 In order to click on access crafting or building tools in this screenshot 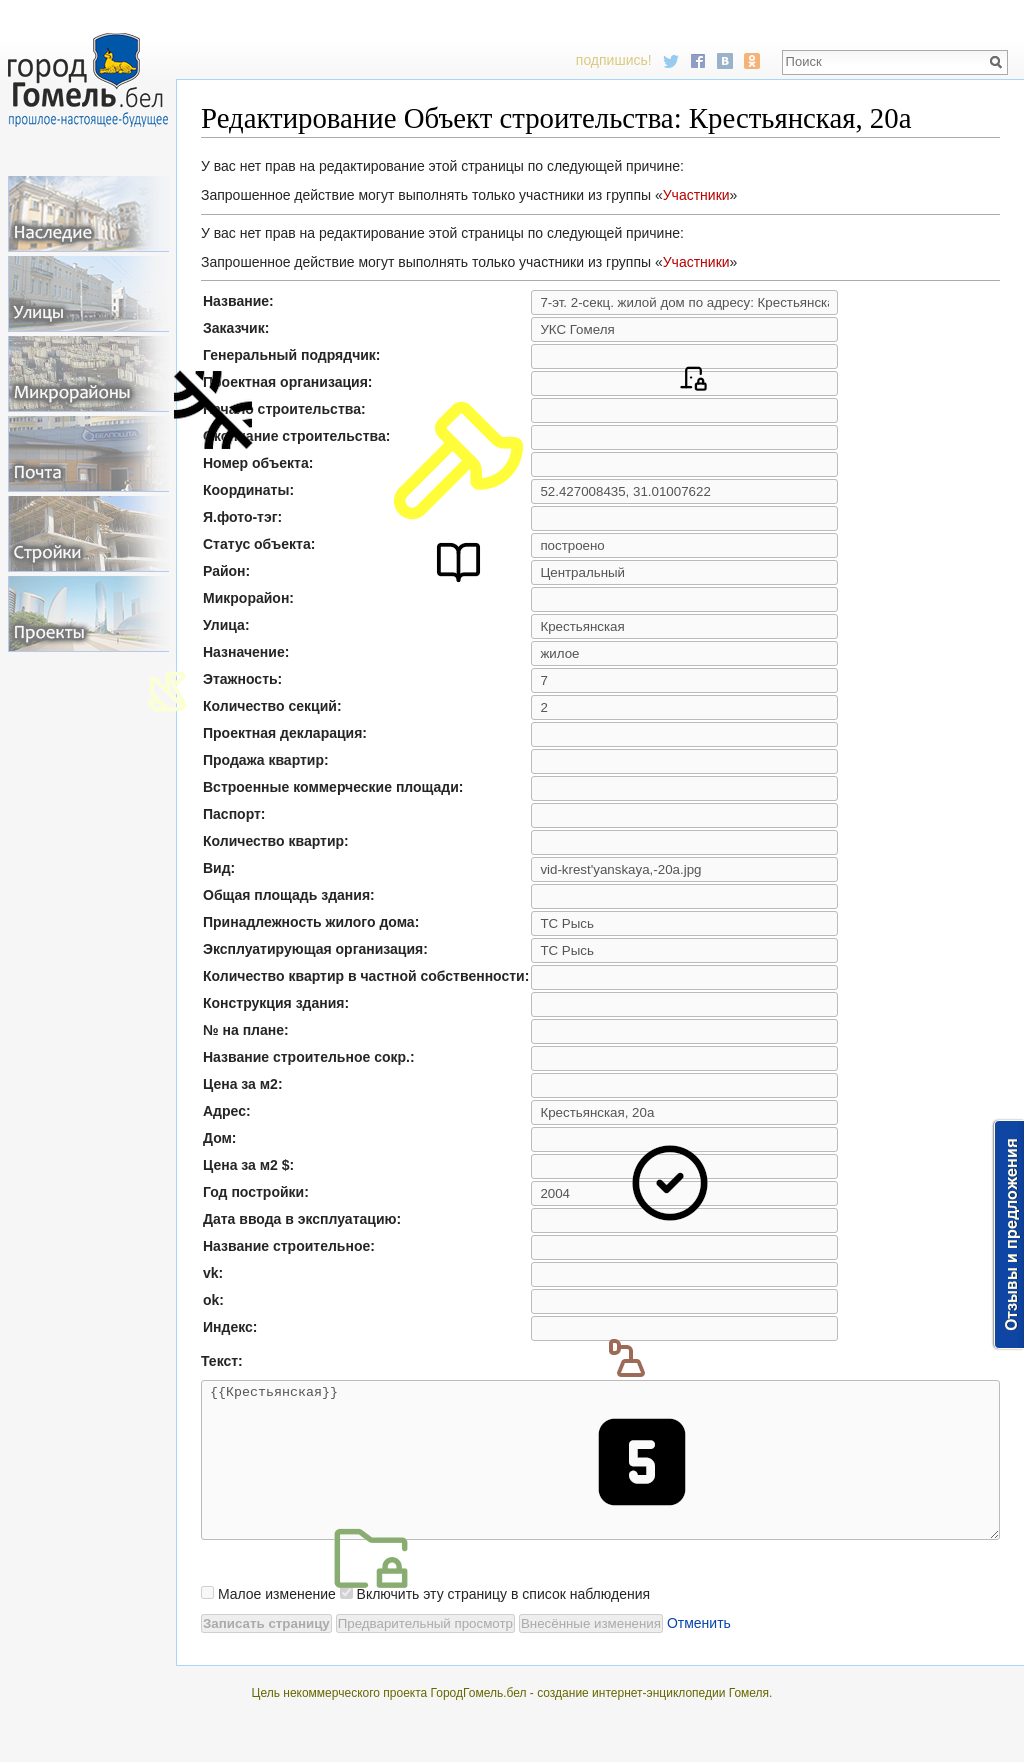, I will do `click(458, 460)`.